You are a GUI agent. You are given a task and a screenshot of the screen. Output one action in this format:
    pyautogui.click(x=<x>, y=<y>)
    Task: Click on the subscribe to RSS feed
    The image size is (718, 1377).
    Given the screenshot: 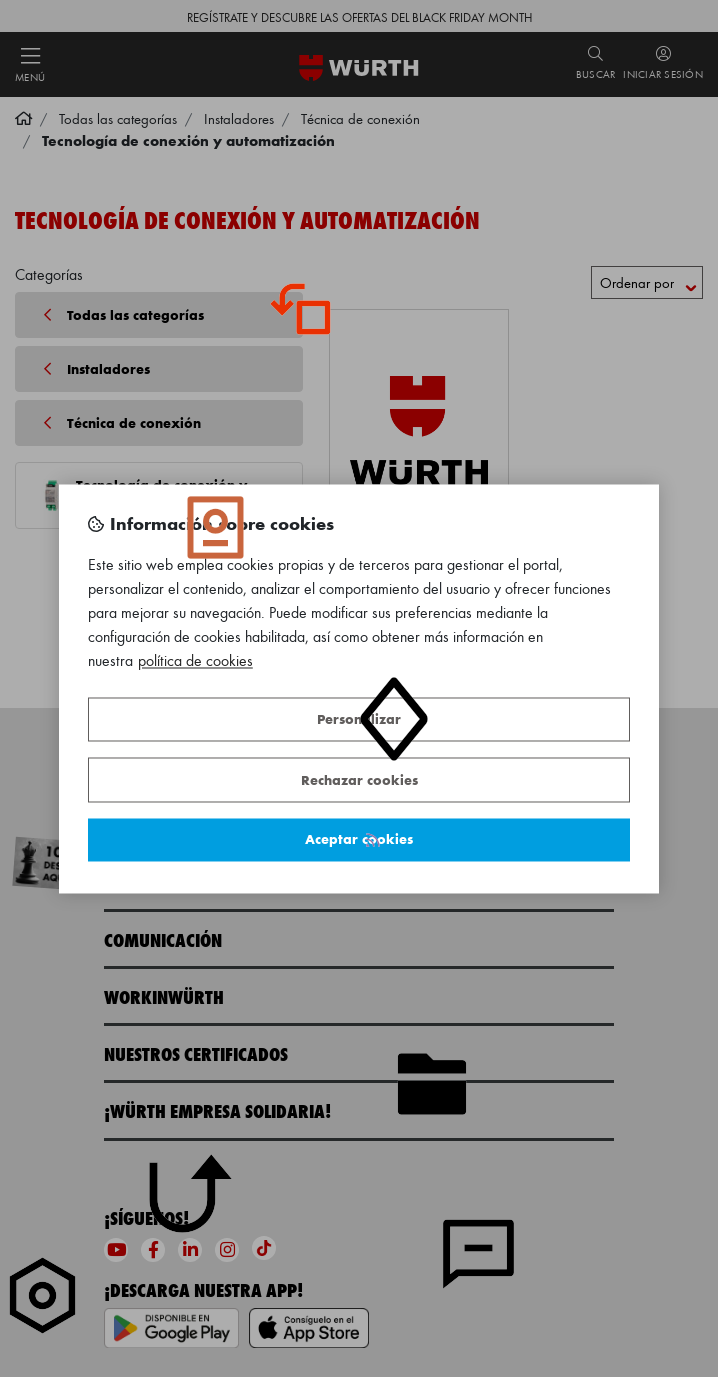 What is the action you would take?
    pyautogui.click(x=373, y=840)
    